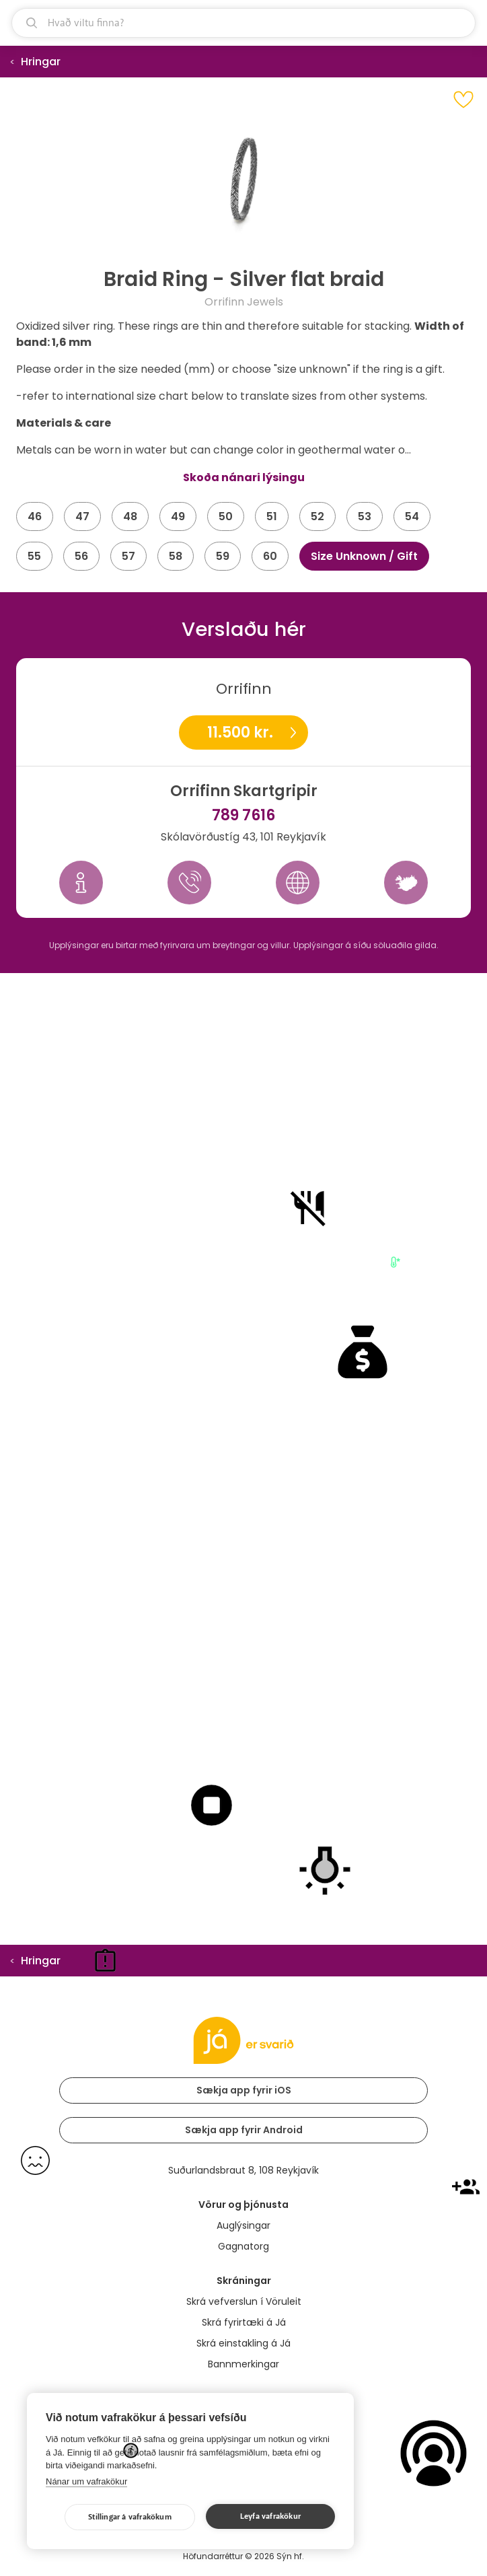 Image resolution: width=487 pixels, height=2576 pixels. I want to click on adjust incandescent light settings, so click(325, 1869).